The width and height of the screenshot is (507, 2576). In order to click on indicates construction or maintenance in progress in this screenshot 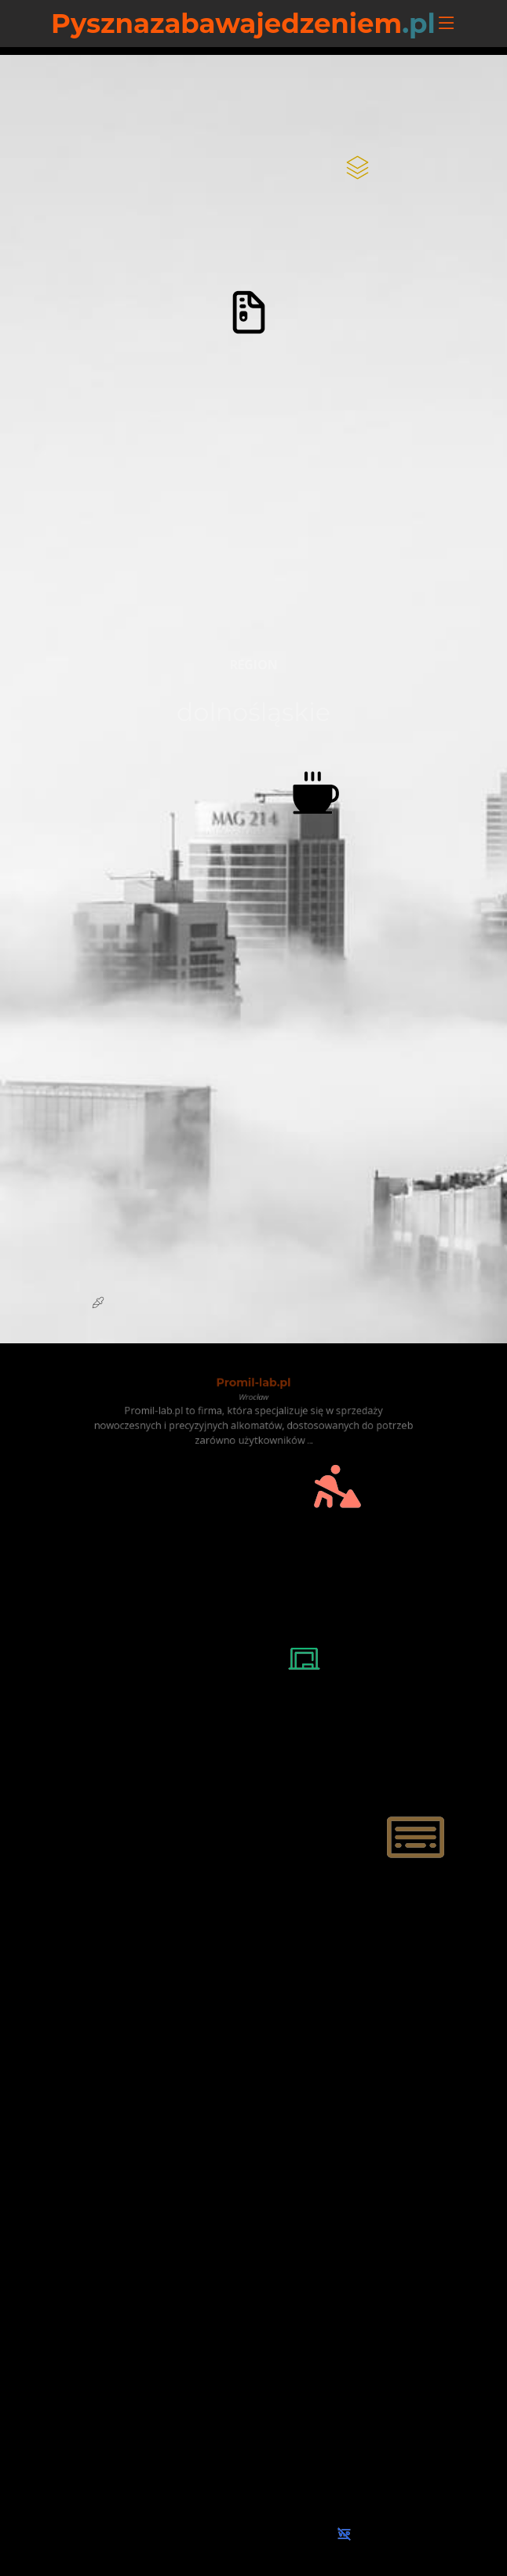, I will do `click(337, 1487)`.